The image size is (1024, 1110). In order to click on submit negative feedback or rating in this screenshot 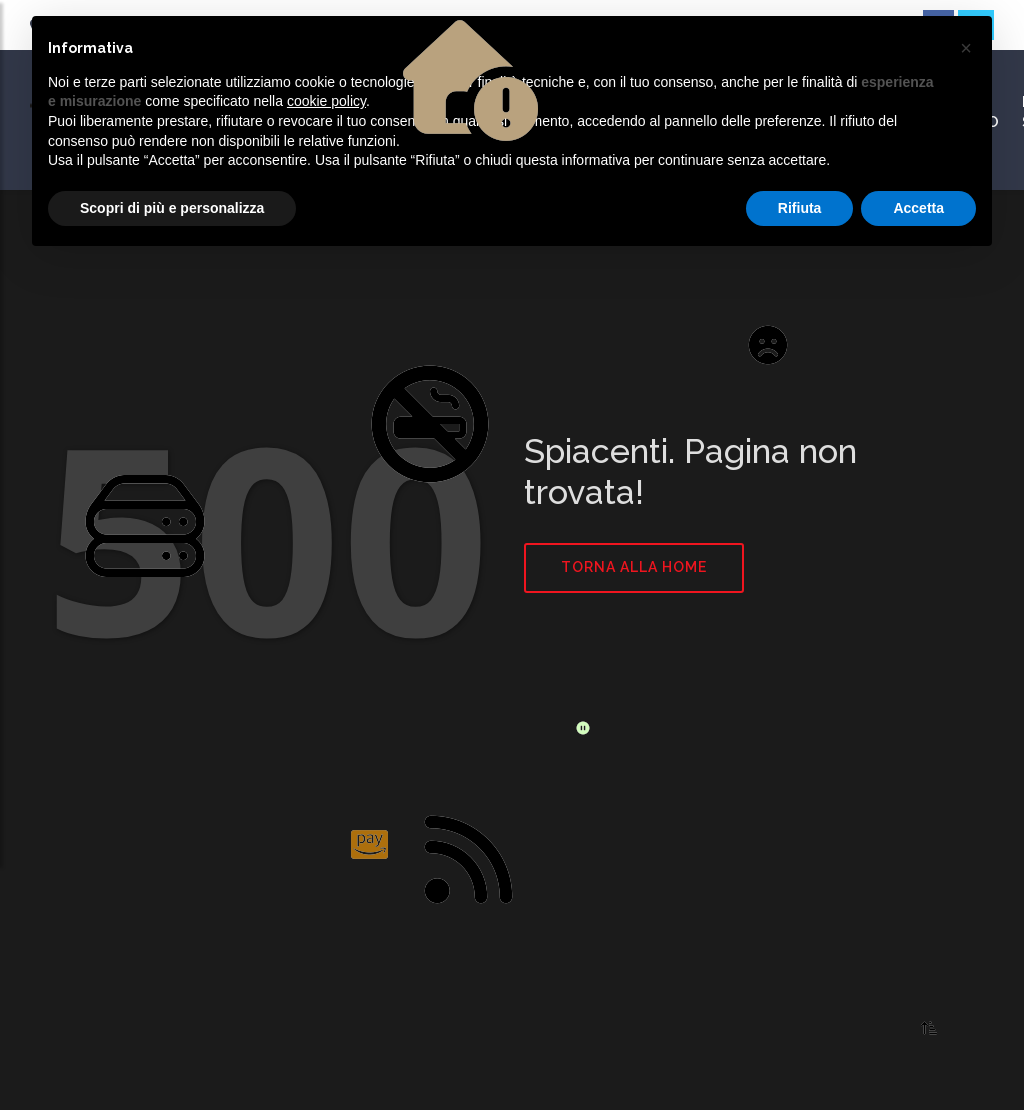, I will do `click(768, 345)`.